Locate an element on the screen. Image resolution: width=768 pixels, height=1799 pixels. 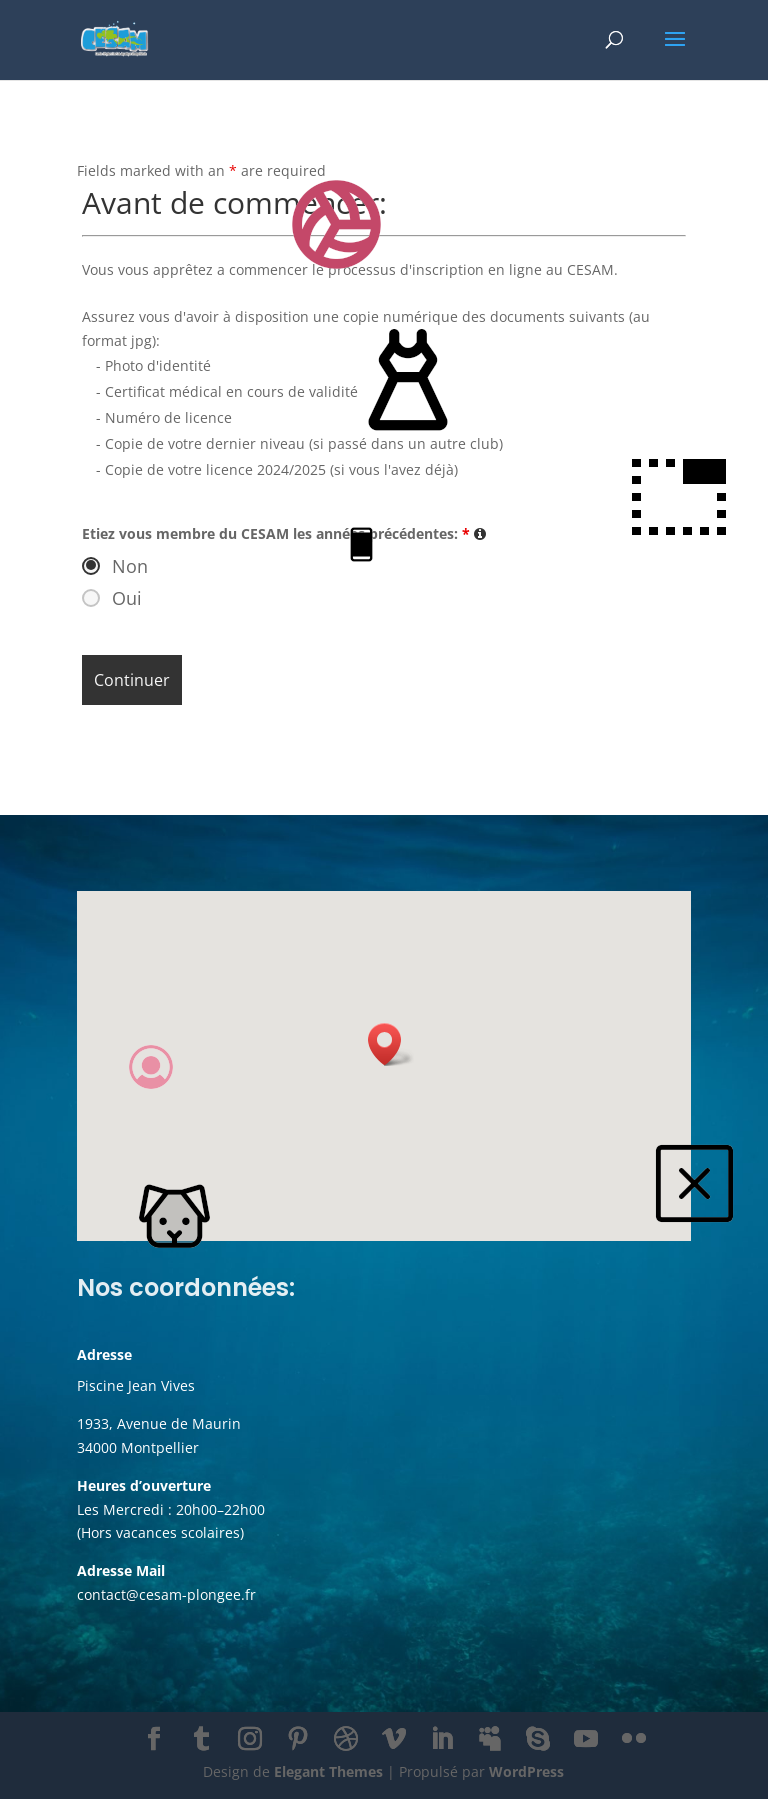
browse women's clothing or dresses is located at coordinates (408, 384).